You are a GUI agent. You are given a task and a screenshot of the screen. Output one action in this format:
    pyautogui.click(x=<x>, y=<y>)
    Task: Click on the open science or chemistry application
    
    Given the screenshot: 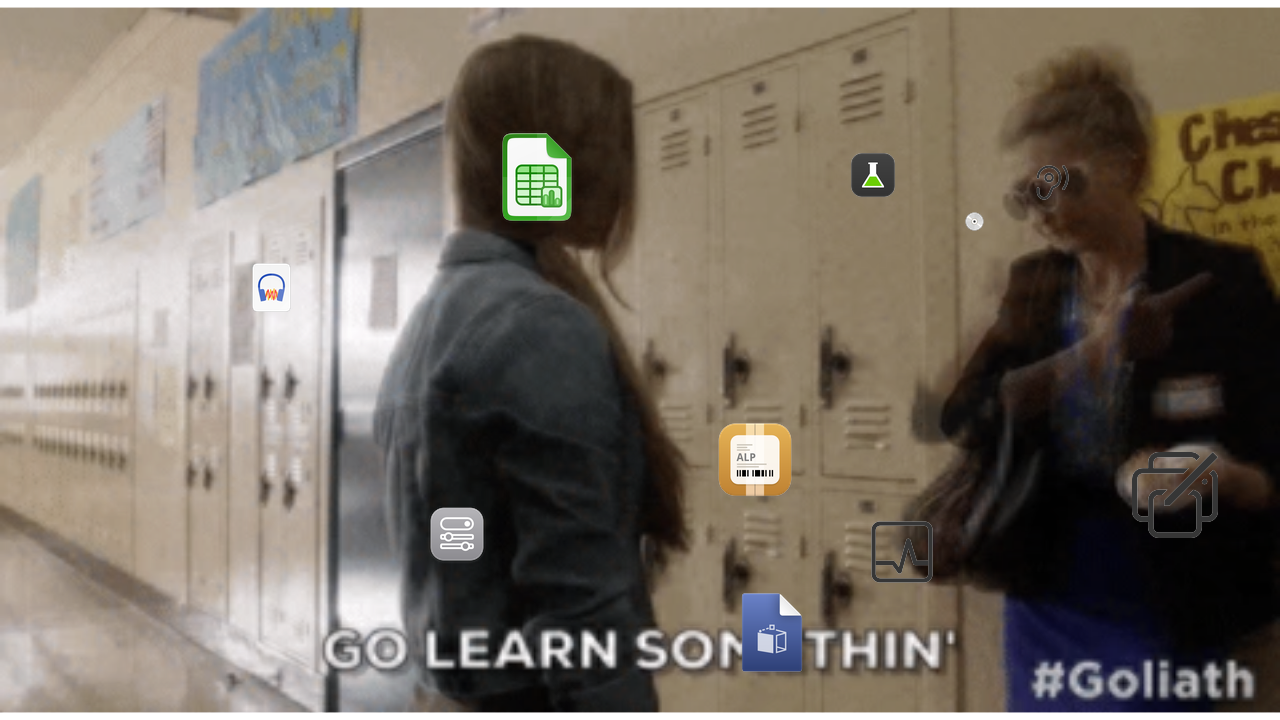 What is the action you would take?
    pyautogui.click(x=873, y=175)
    